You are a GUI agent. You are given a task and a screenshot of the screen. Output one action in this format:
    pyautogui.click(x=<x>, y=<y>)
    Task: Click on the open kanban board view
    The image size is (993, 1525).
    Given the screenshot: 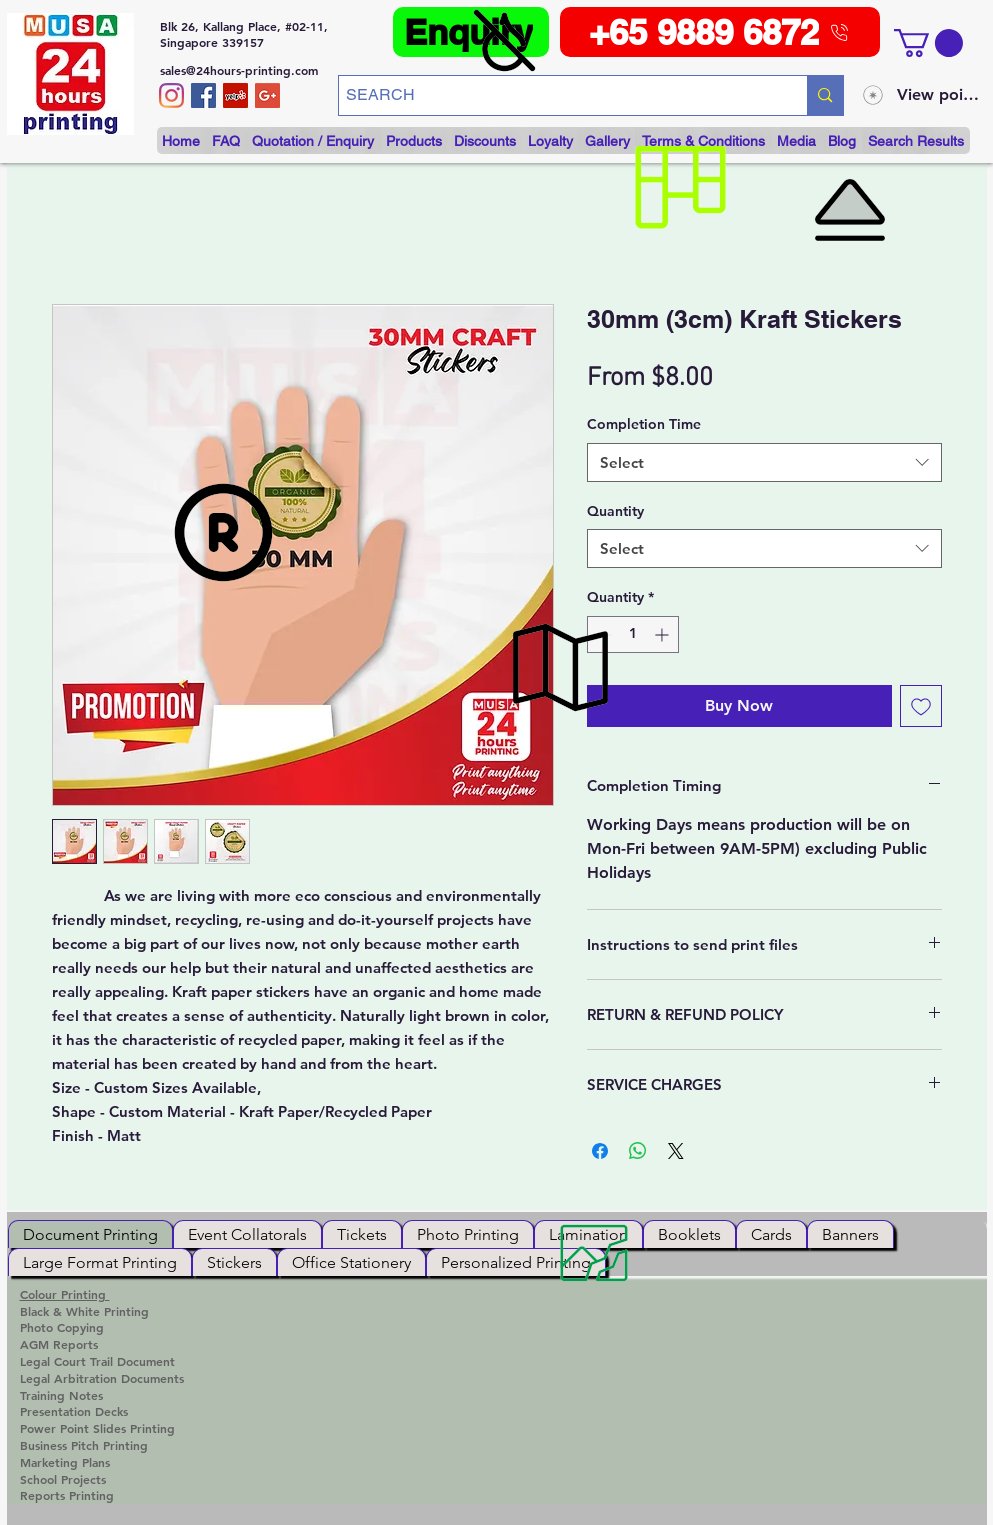 What is the action you would take?
    pyautogui.click(x=680, y=183)
    